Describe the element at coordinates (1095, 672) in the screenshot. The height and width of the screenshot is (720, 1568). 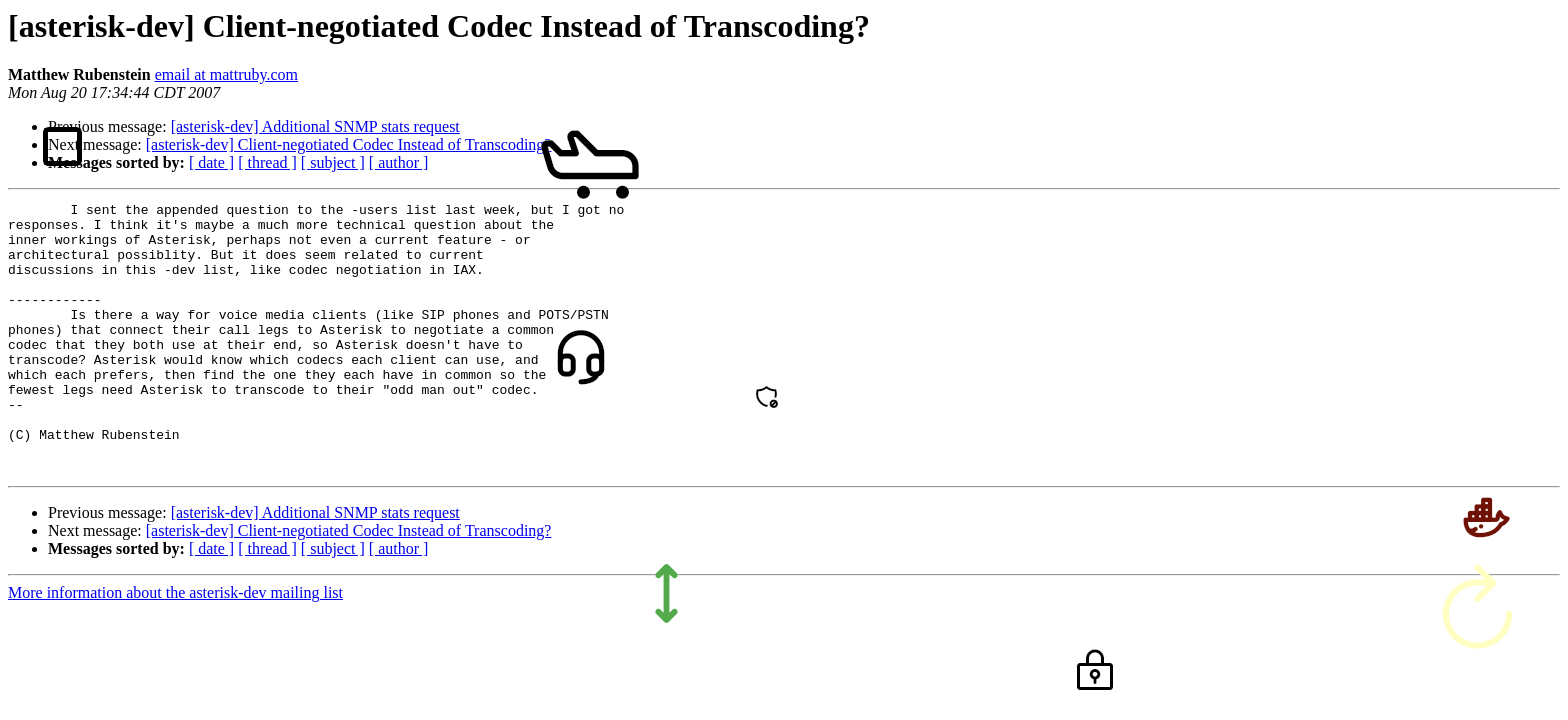
I see `access security or privacy settings` at that location.